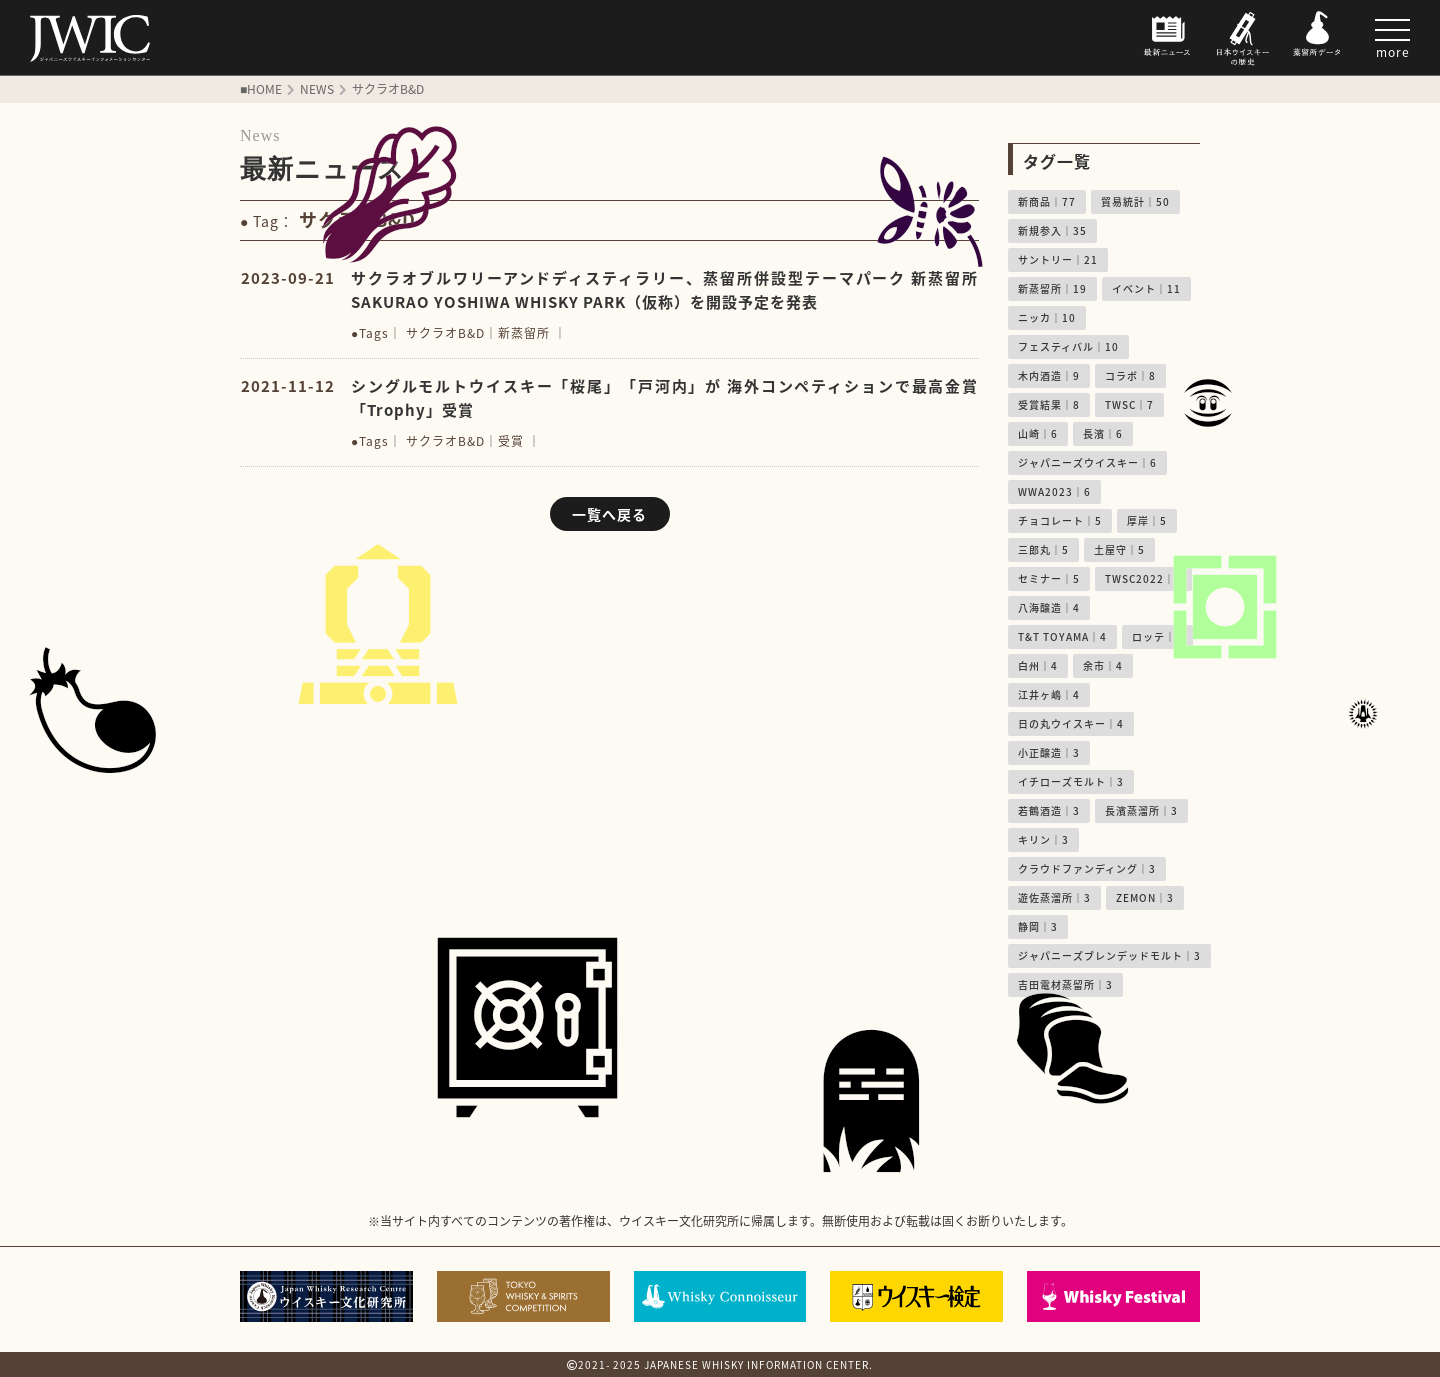 The height and width of the screenshot is (1377, 1440). I want to click on indicates a deceased character or game over state, so click(872, 1103).